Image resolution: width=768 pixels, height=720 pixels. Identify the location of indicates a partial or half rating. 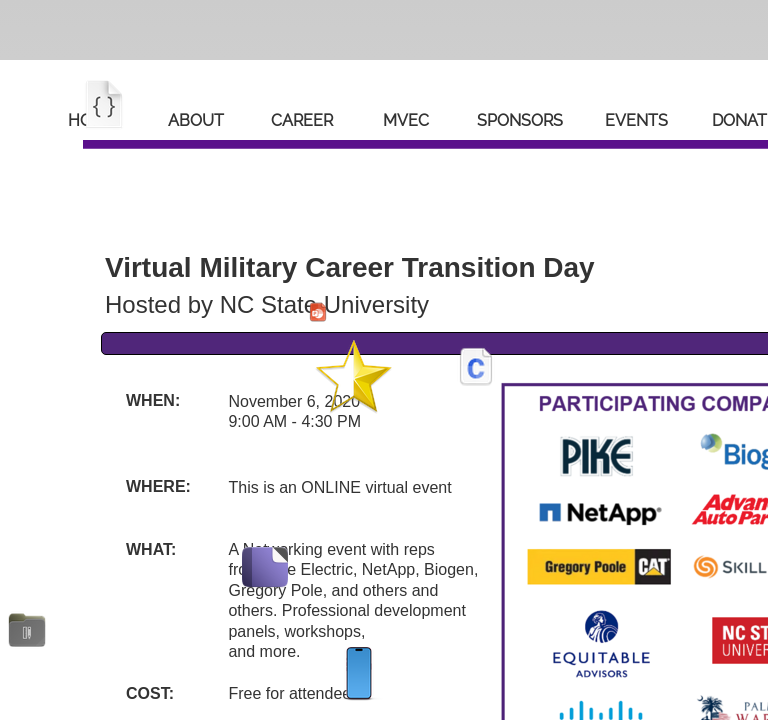
(353, 379).